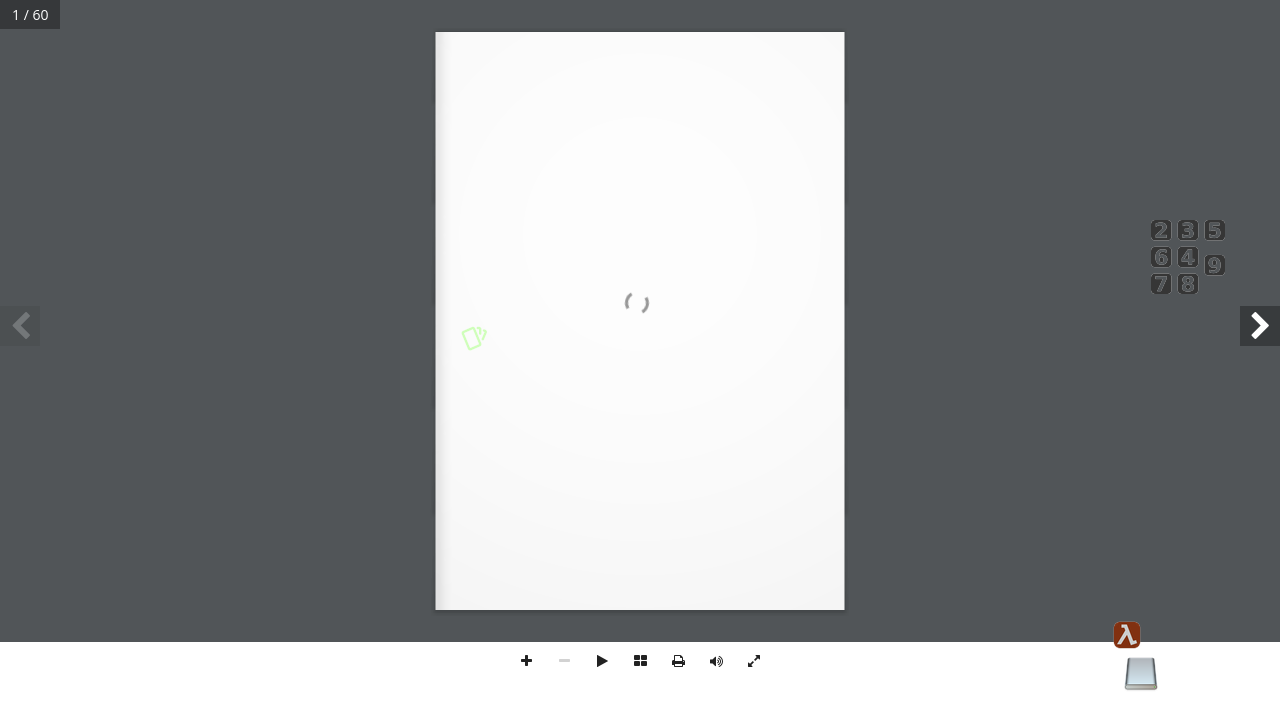 The width and height of the screenshot is (1280, 720). Describe the element at coordinates (474, 338) in the screenshot. I see `view your saved cards or card collection` at that location.